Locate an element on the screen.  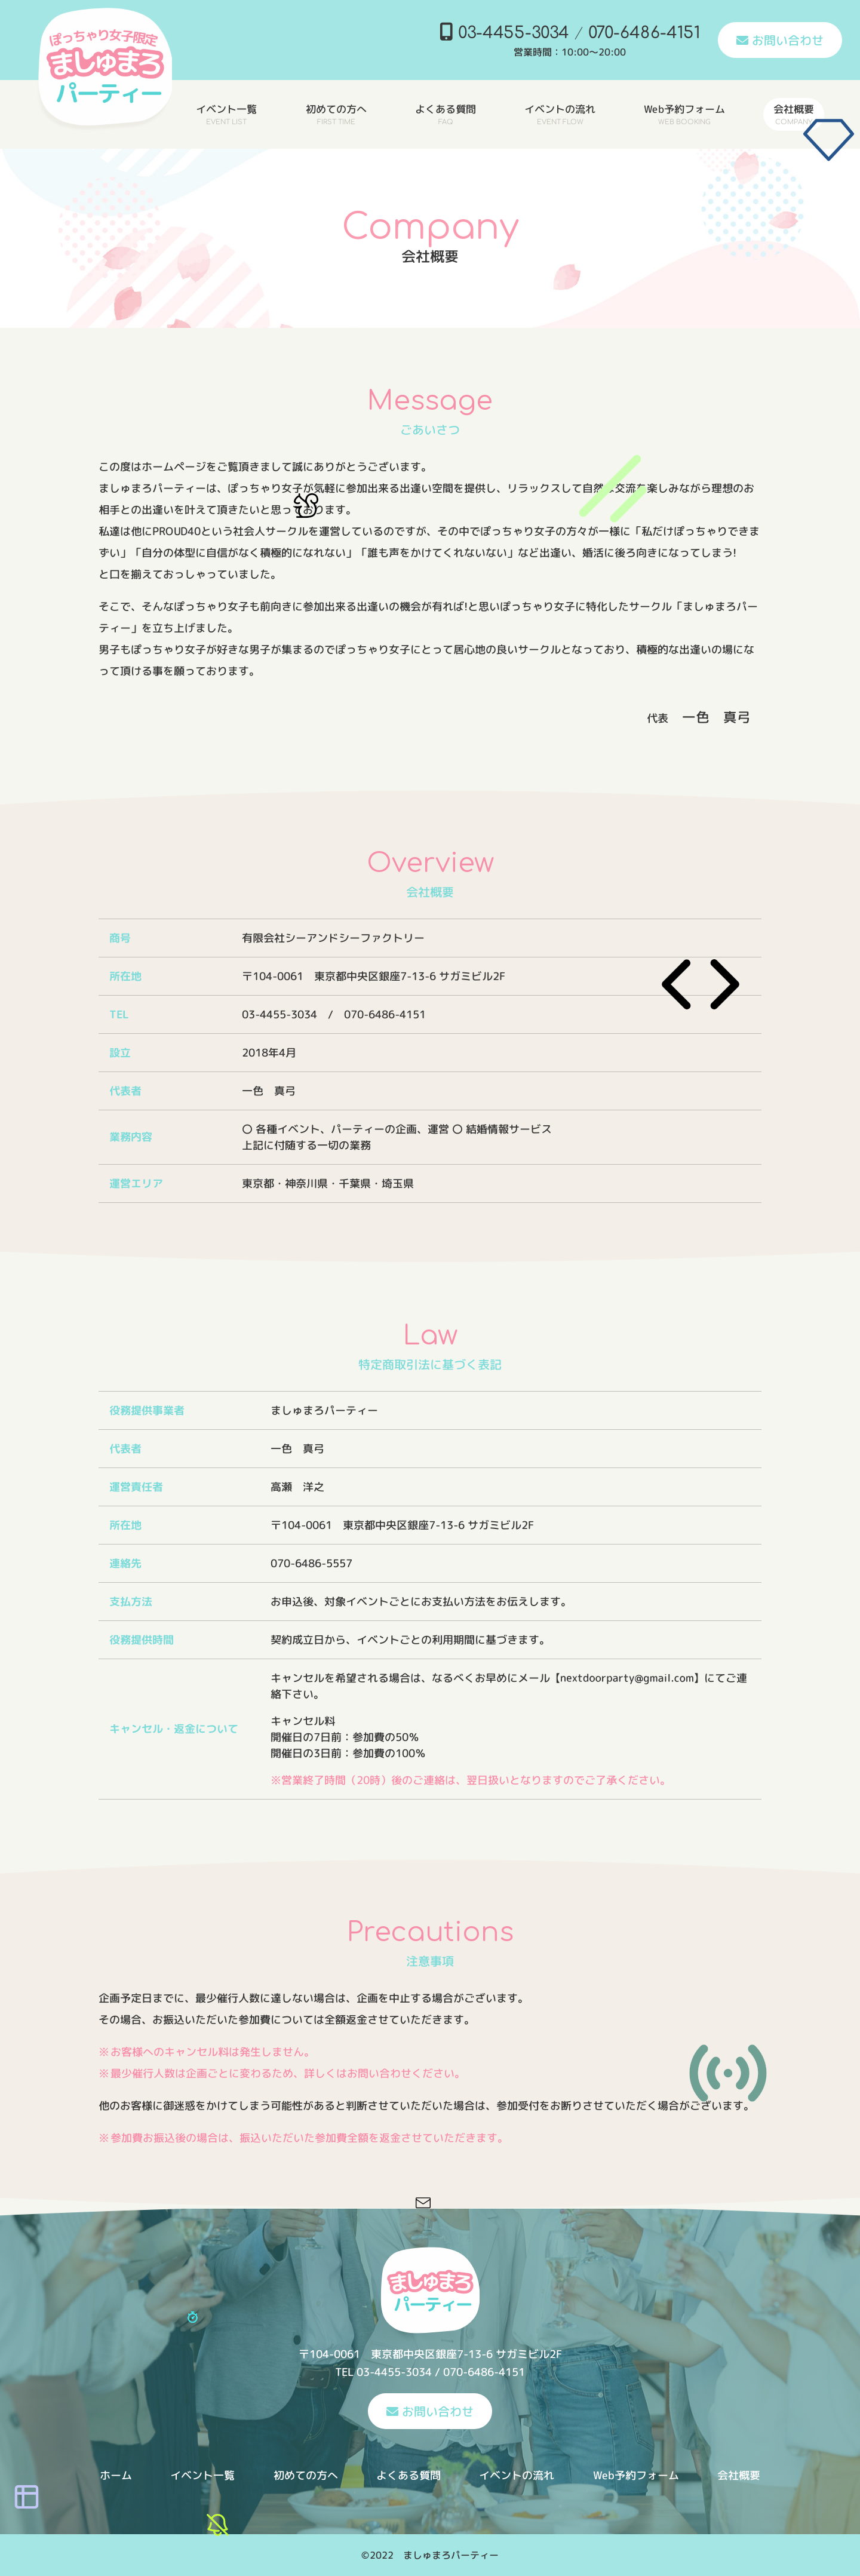
open your inbox is located at coordinates (423, 2203).